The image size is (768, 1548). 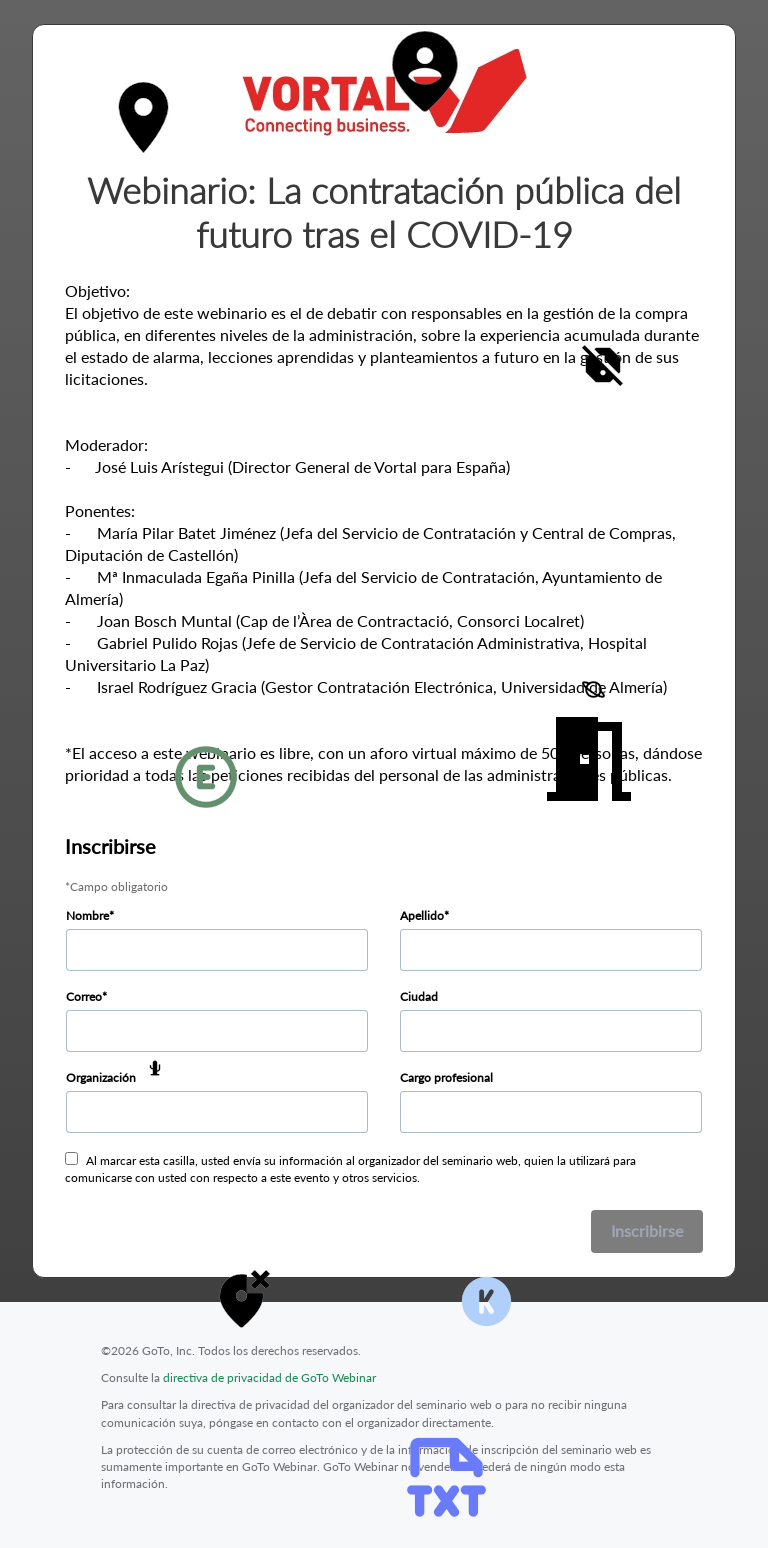 What do you see at coordinates (143, 117) in the screenshot?
I see `view current location on map` at bounding box center [143, 117].